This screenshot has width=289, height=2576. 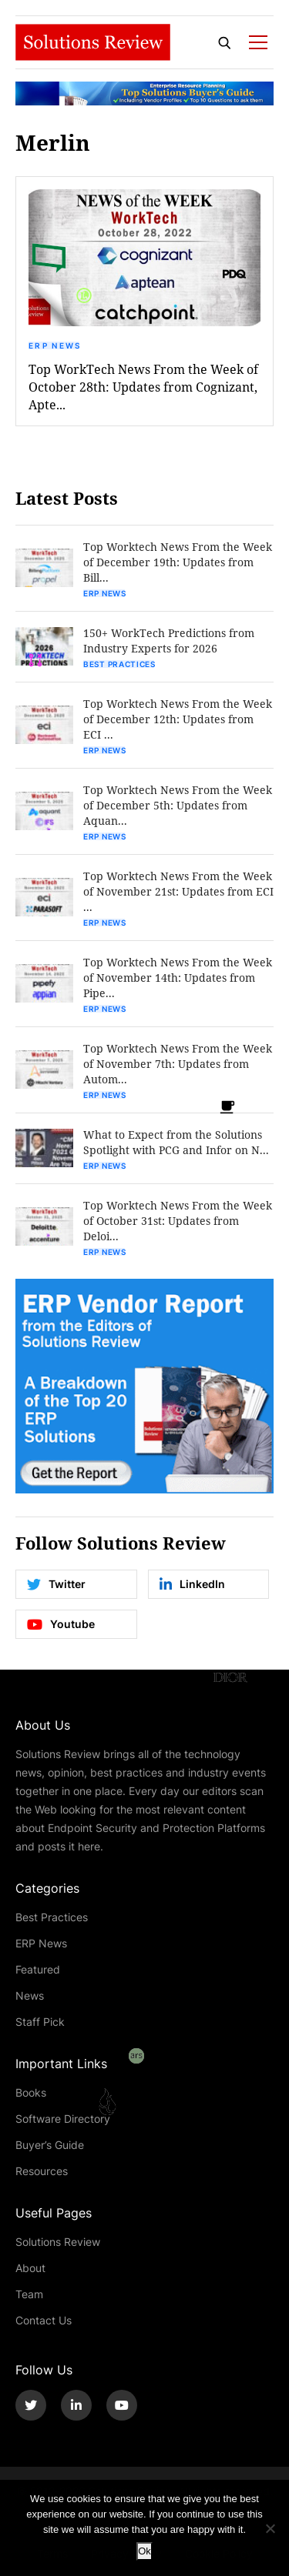 What do you see at coordinates (227, 1107) in the screenshot?
I see `access coffee shop or café listings` at bounding box center [227, 1107].